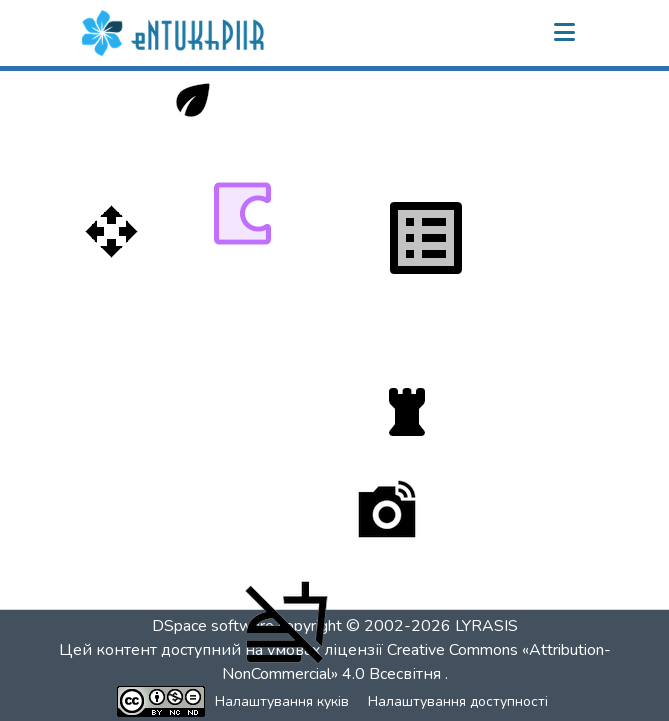 The width and height of the screenshot is (669, 721). I want to click on indicates eco-friendly or sustainable mode, so click(193, 100).